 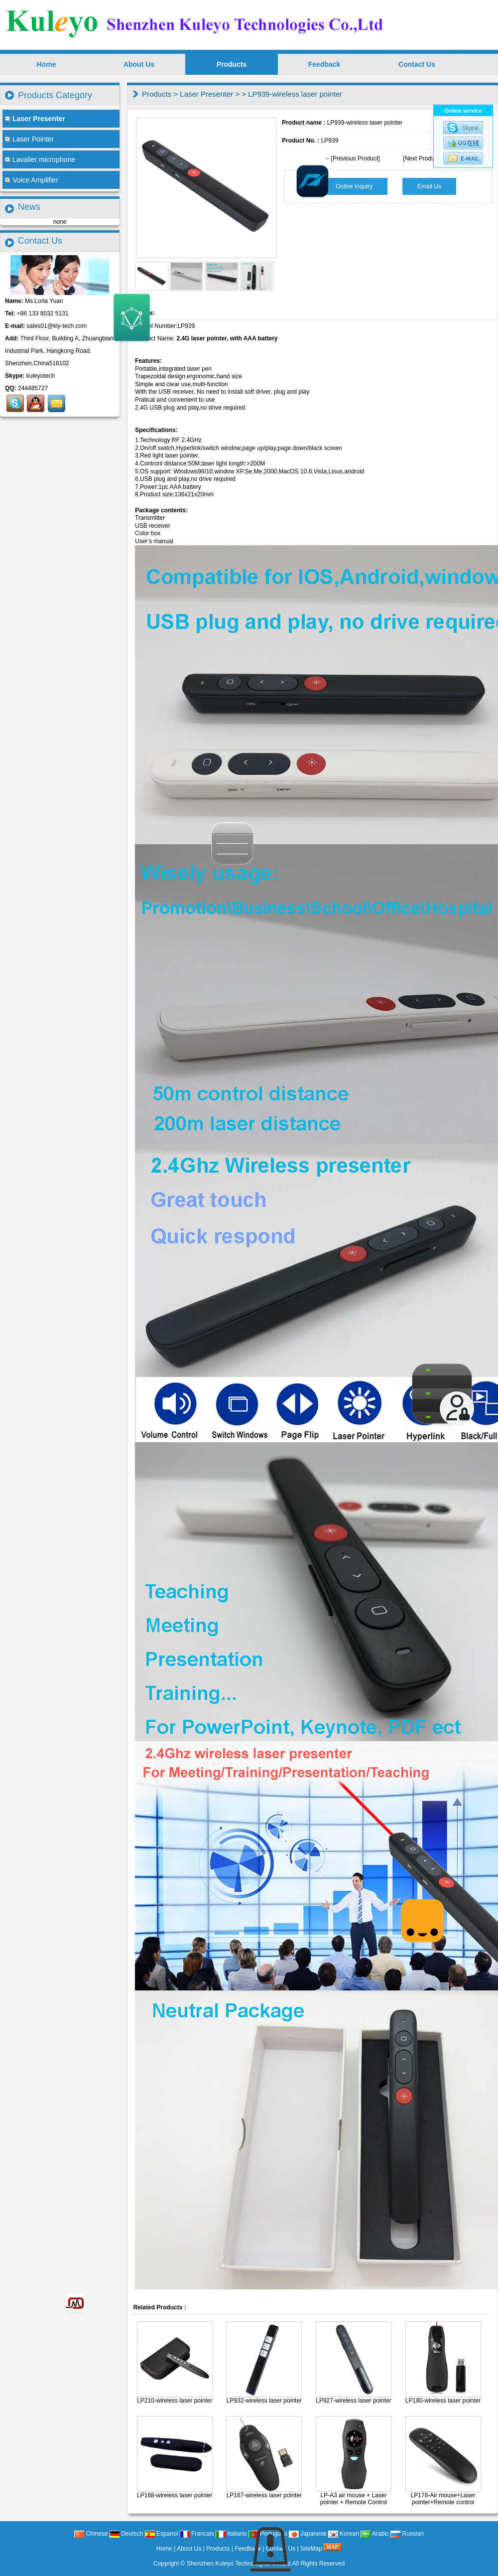 What do you see at coordinates (232, 843) in the screenshot?
I see `open the notes app` at bounding box center [232, 843].